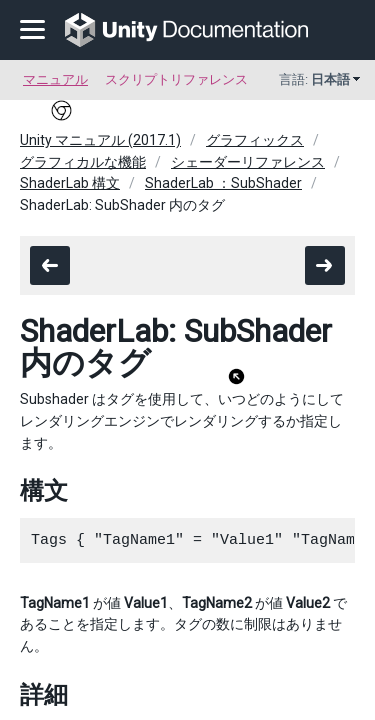  I want to click on navigate back to the previous screen, so click(236, 376).